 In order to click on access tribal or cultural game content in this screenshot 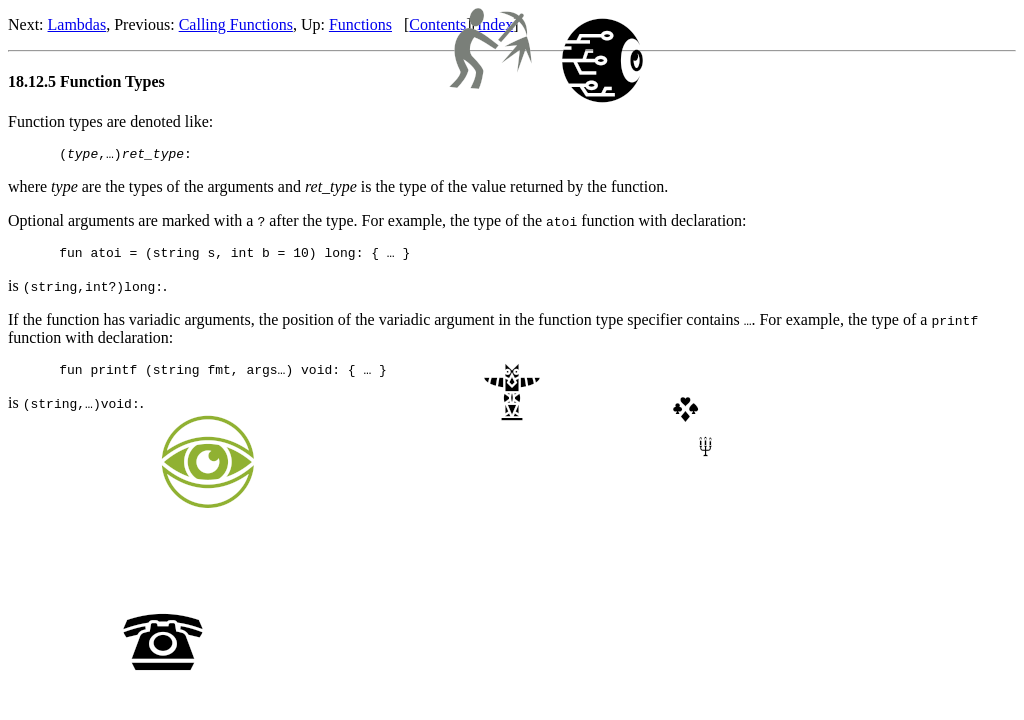, I will do `click(512, 392)`.